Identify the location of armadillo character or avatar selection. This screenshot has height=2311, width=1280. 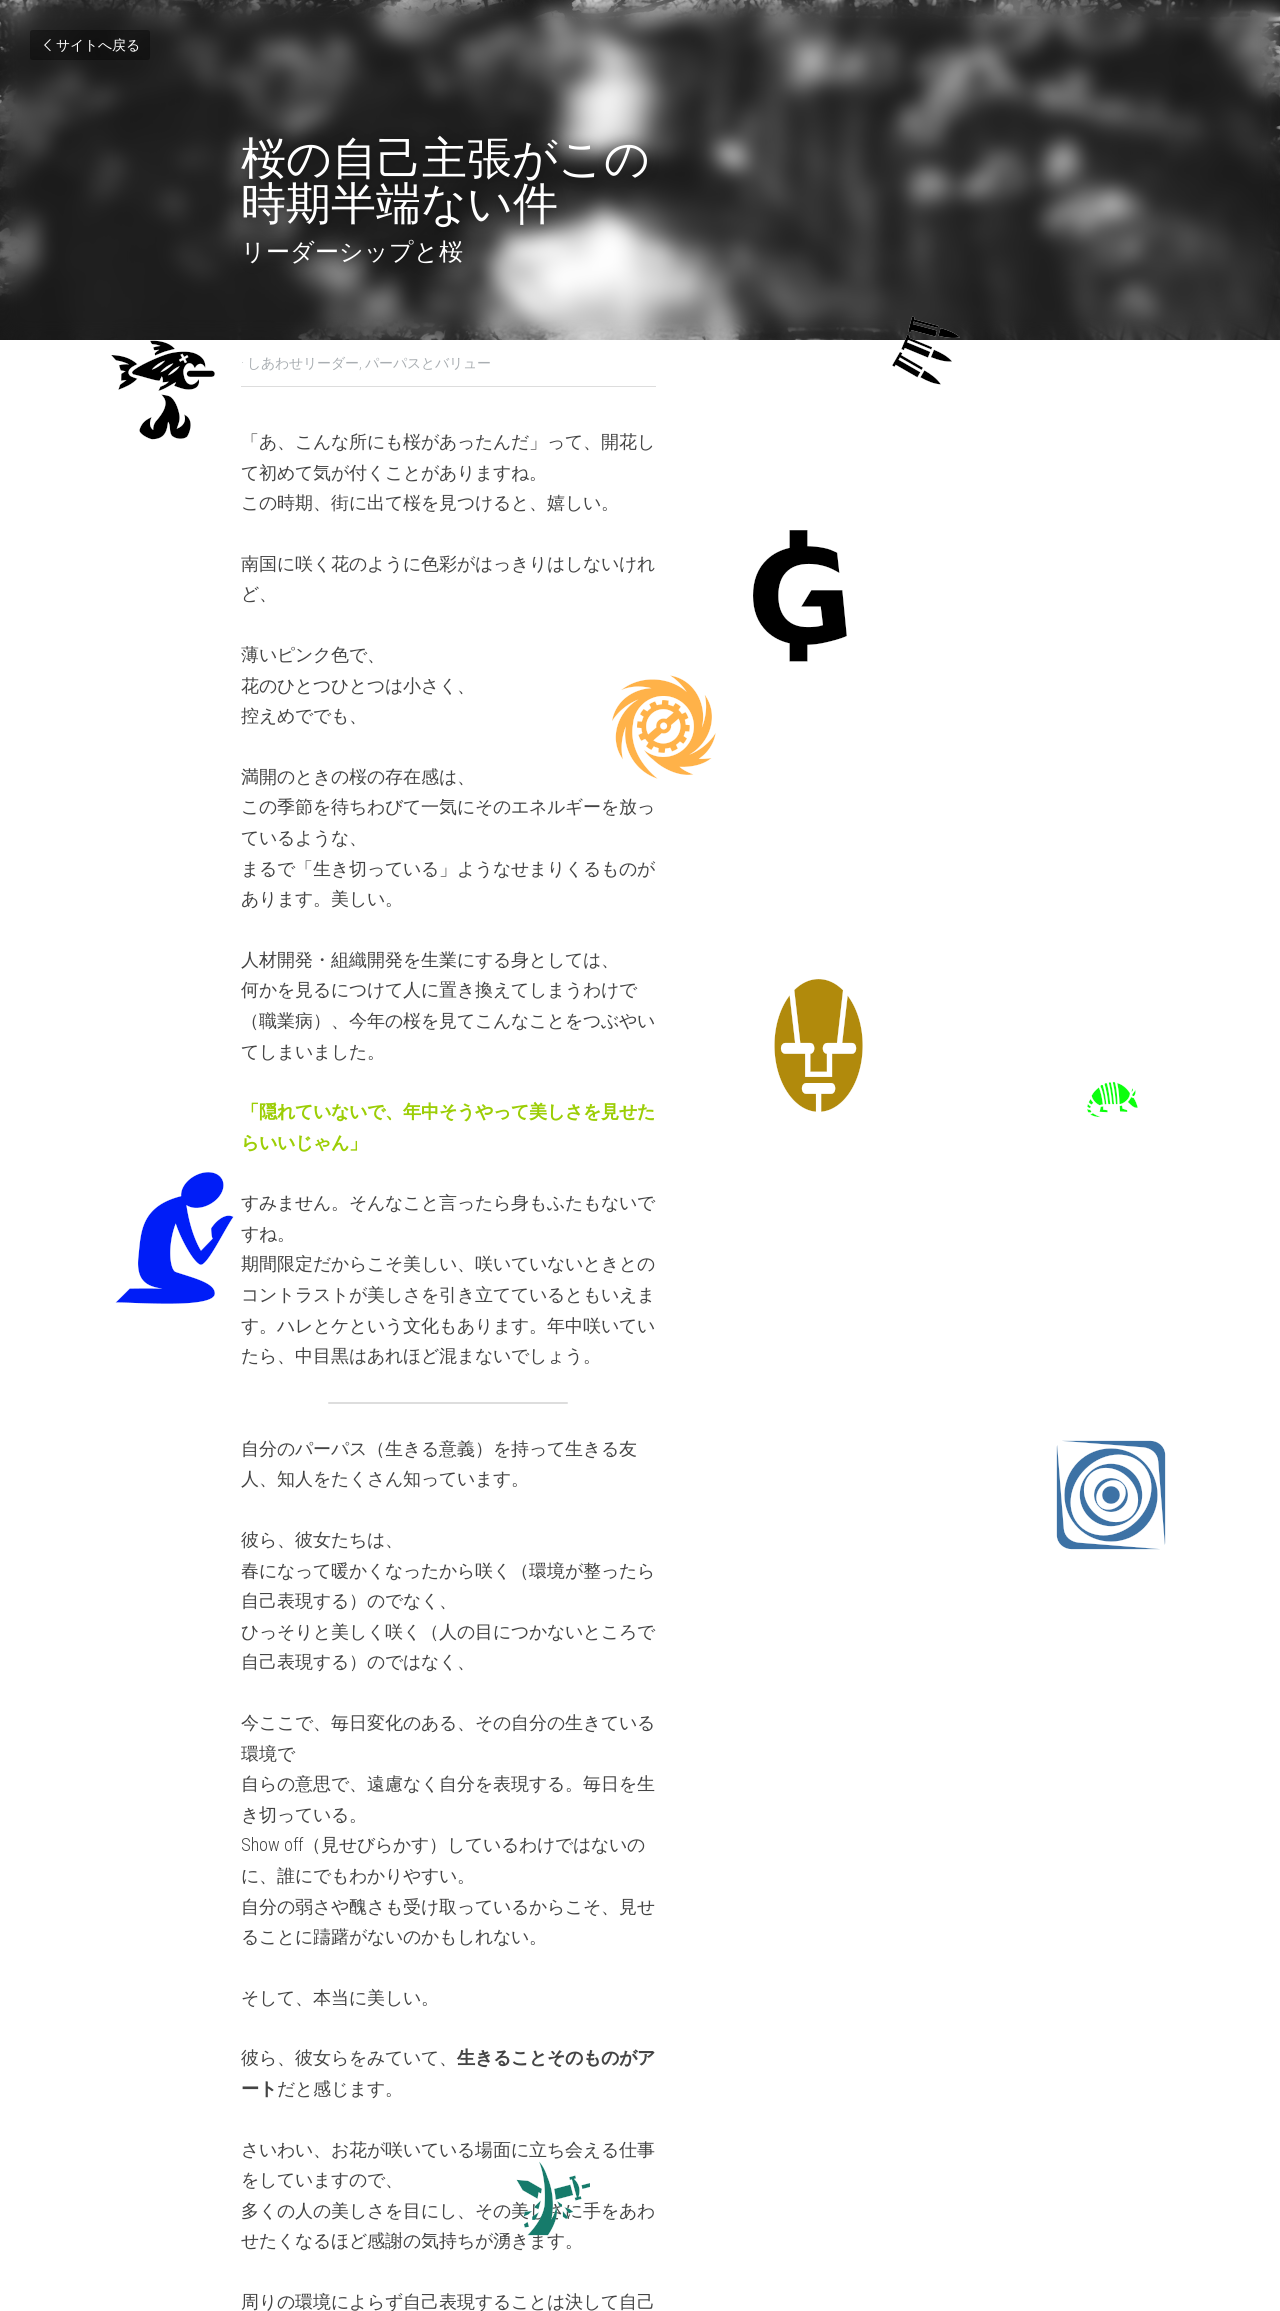
(1112, 1099).